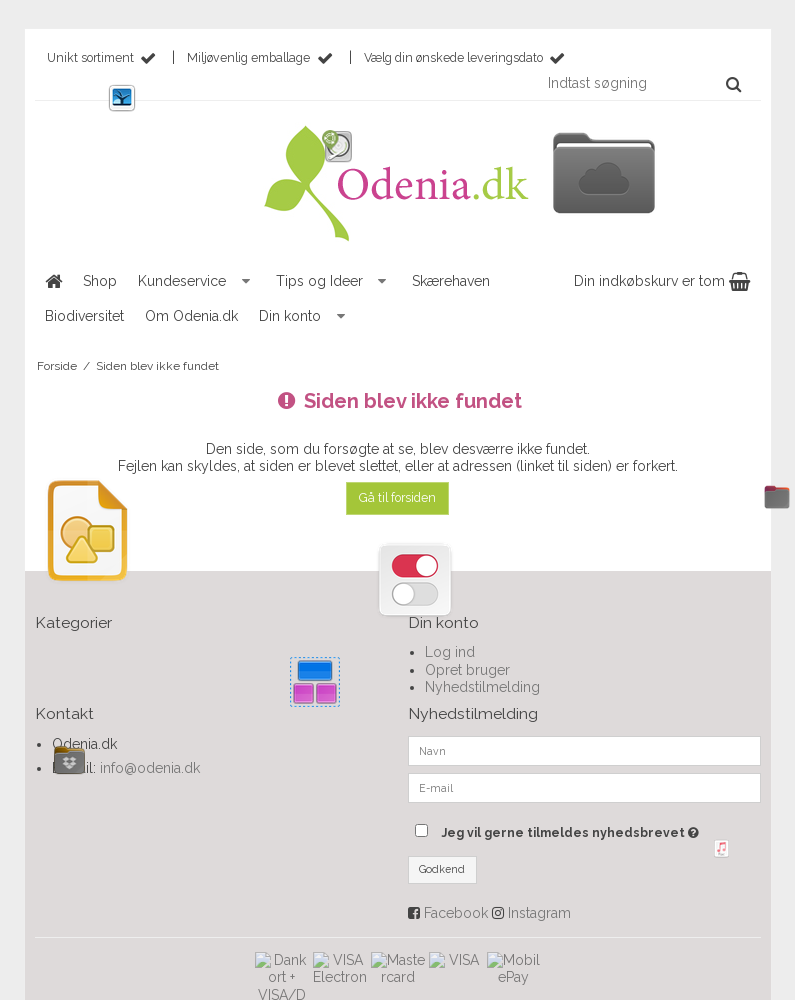 The image size is (795, 1000). What do you see at coordinates (604, 173) in the screenshot?
I see `access cloud-synced files and folders` at bounding box center [604, 173].